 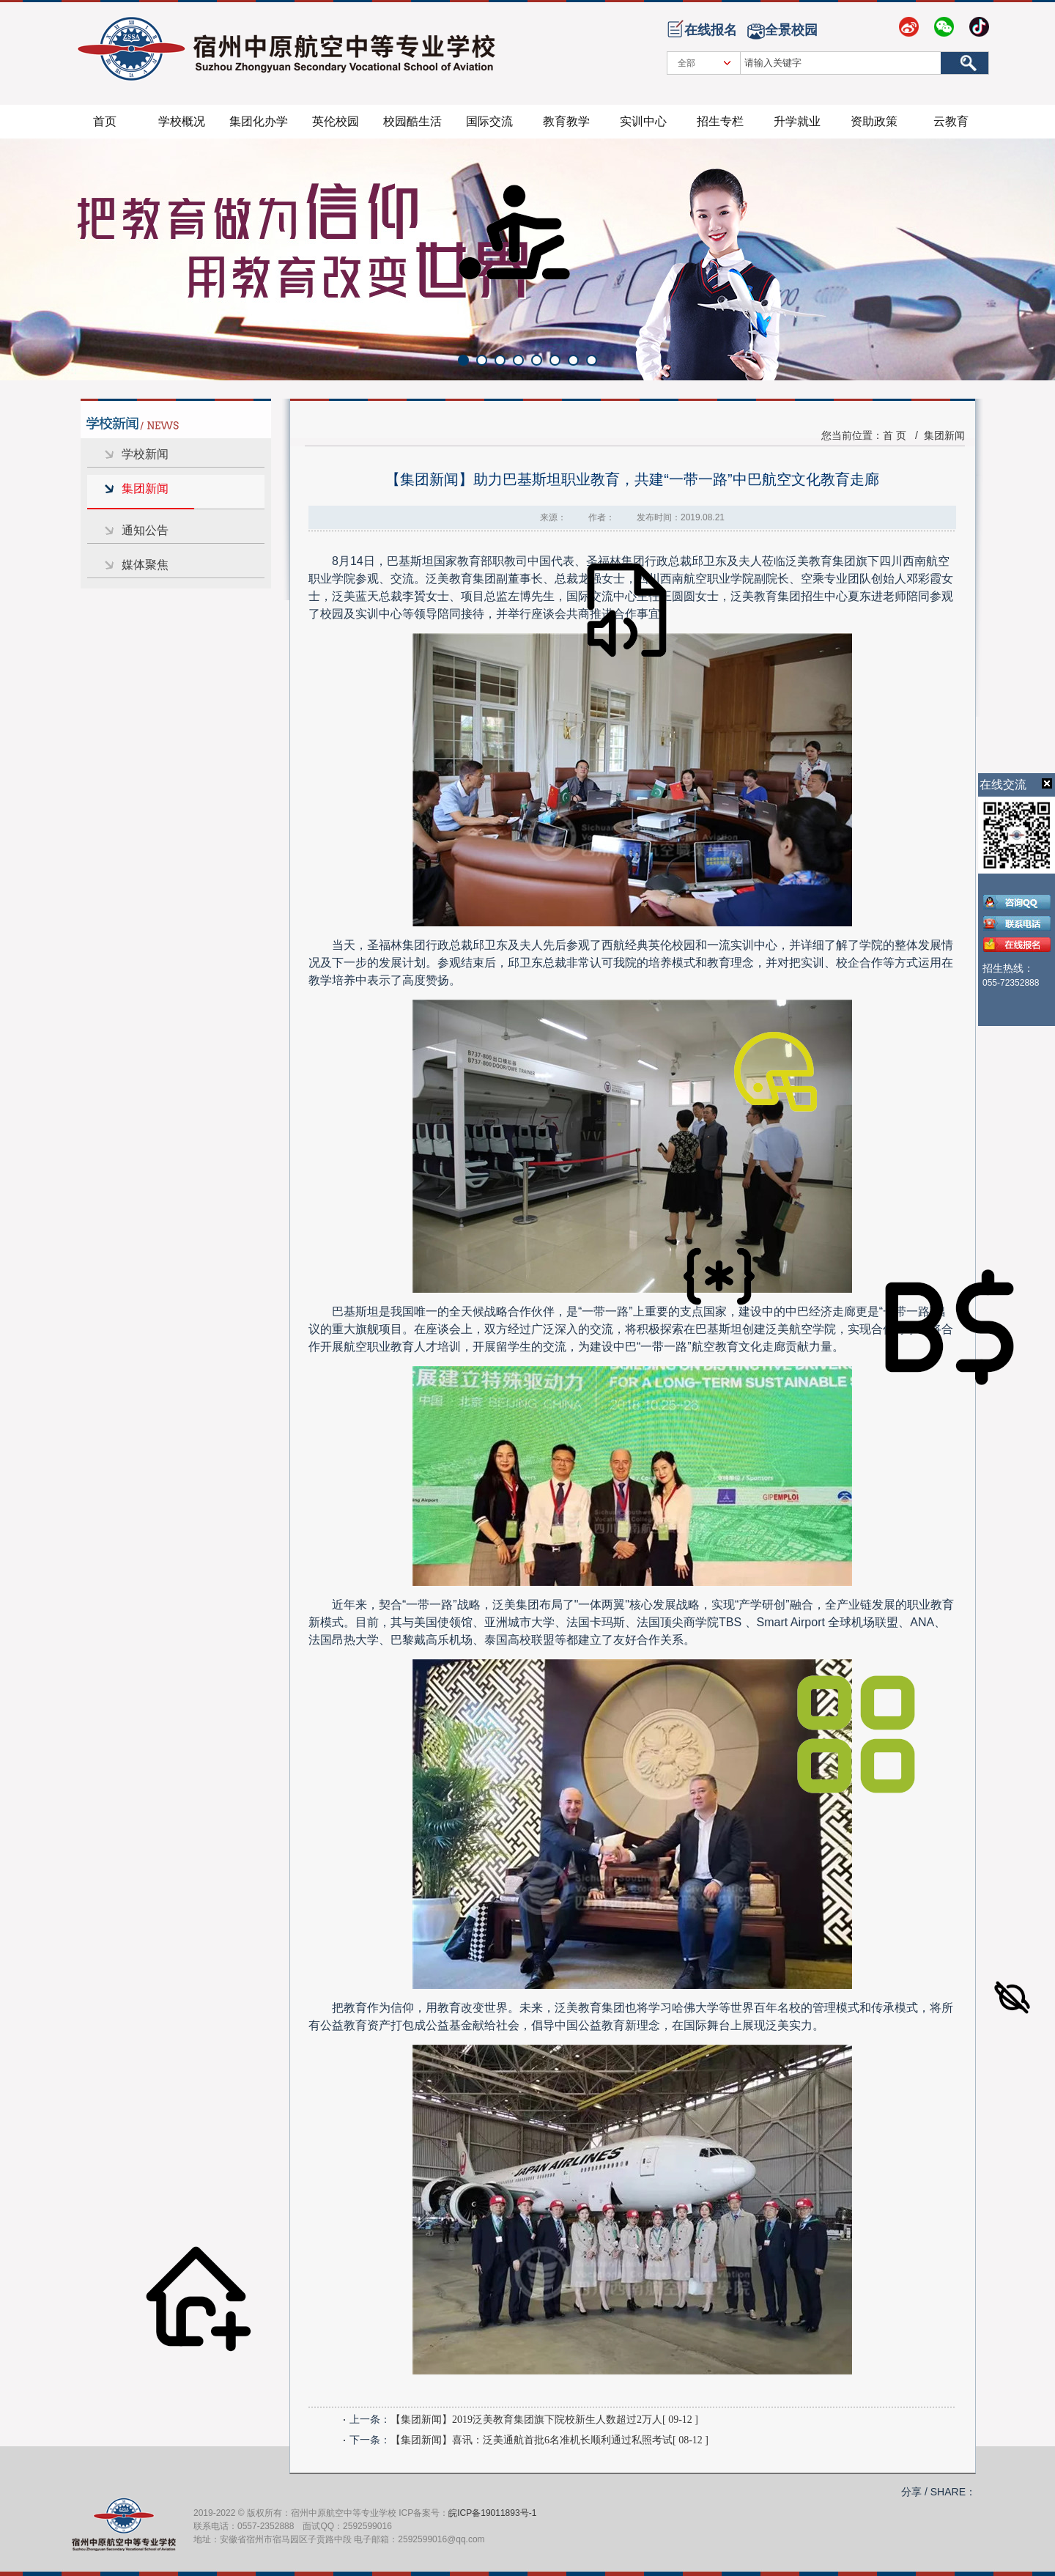 What do you see at coordinates (775, 1073) in the screenshot?
I see `access football or sports content` at bounding box center [775, 1073].